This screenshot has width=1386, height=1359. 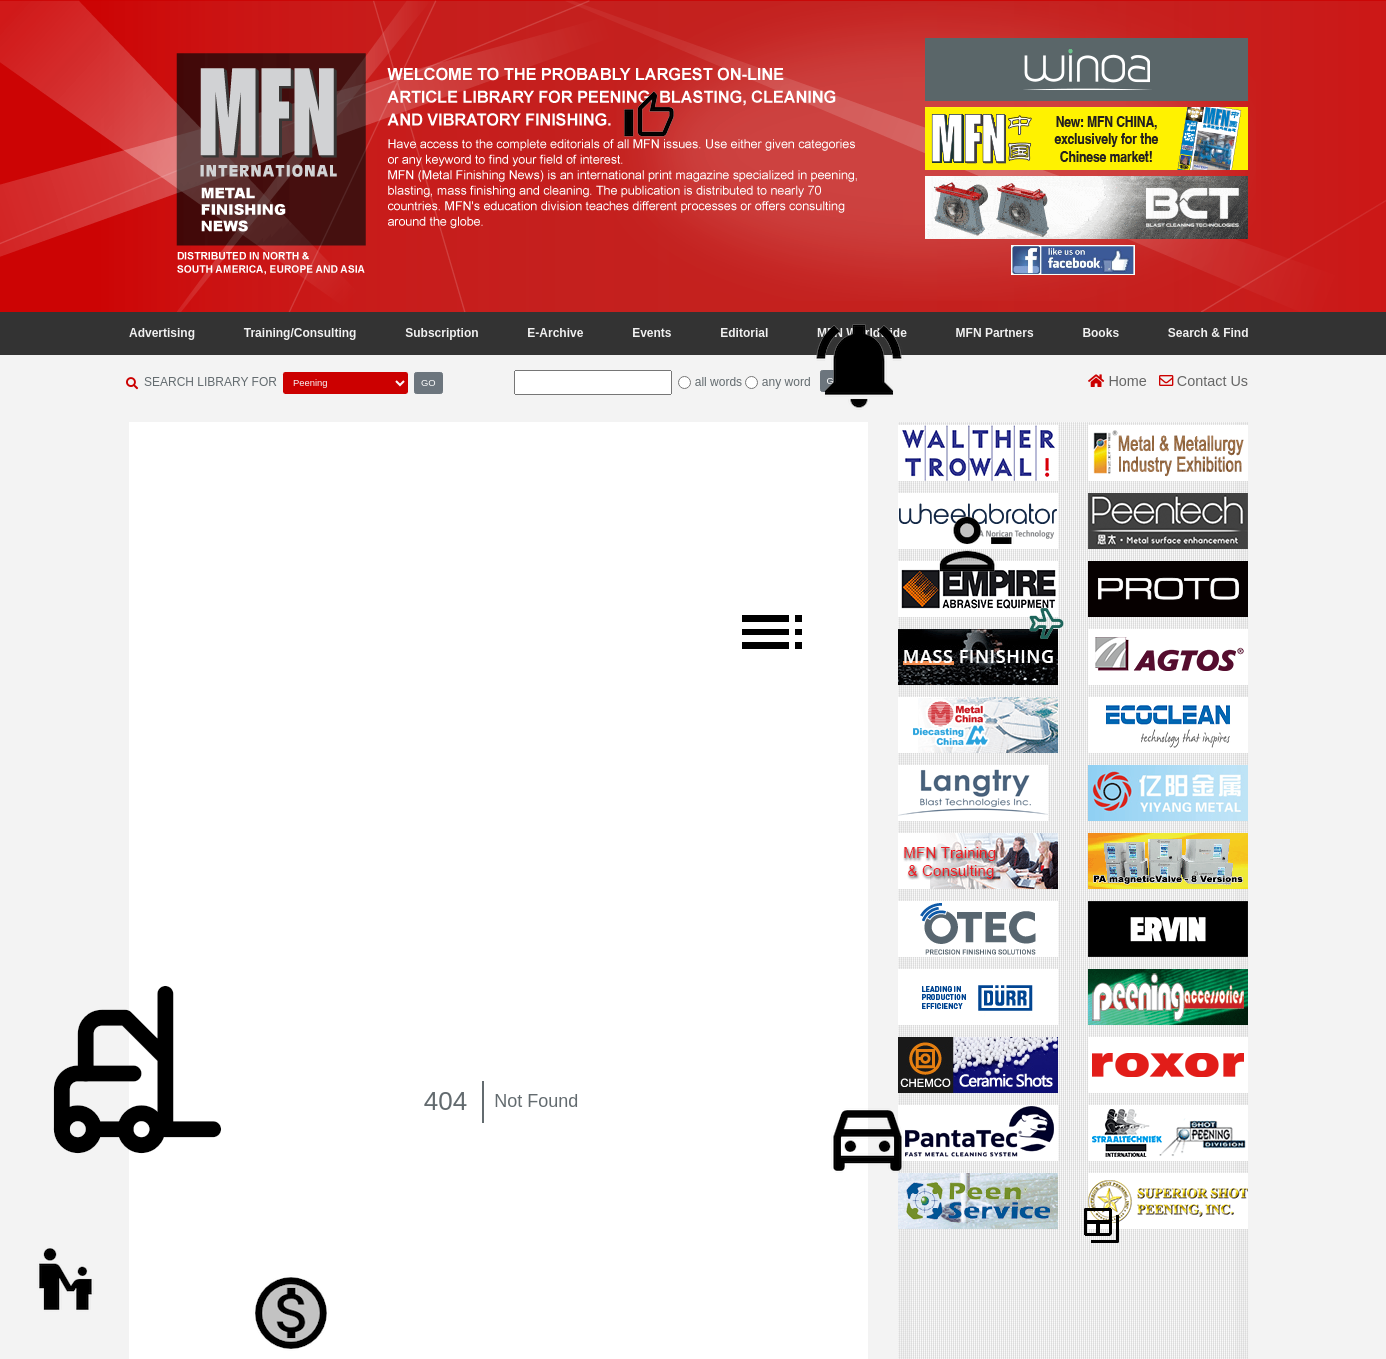 What do you see at coordinates (649, 116) in the screenshot?
I see `like or upvote content` at bounding box center [649, 116].